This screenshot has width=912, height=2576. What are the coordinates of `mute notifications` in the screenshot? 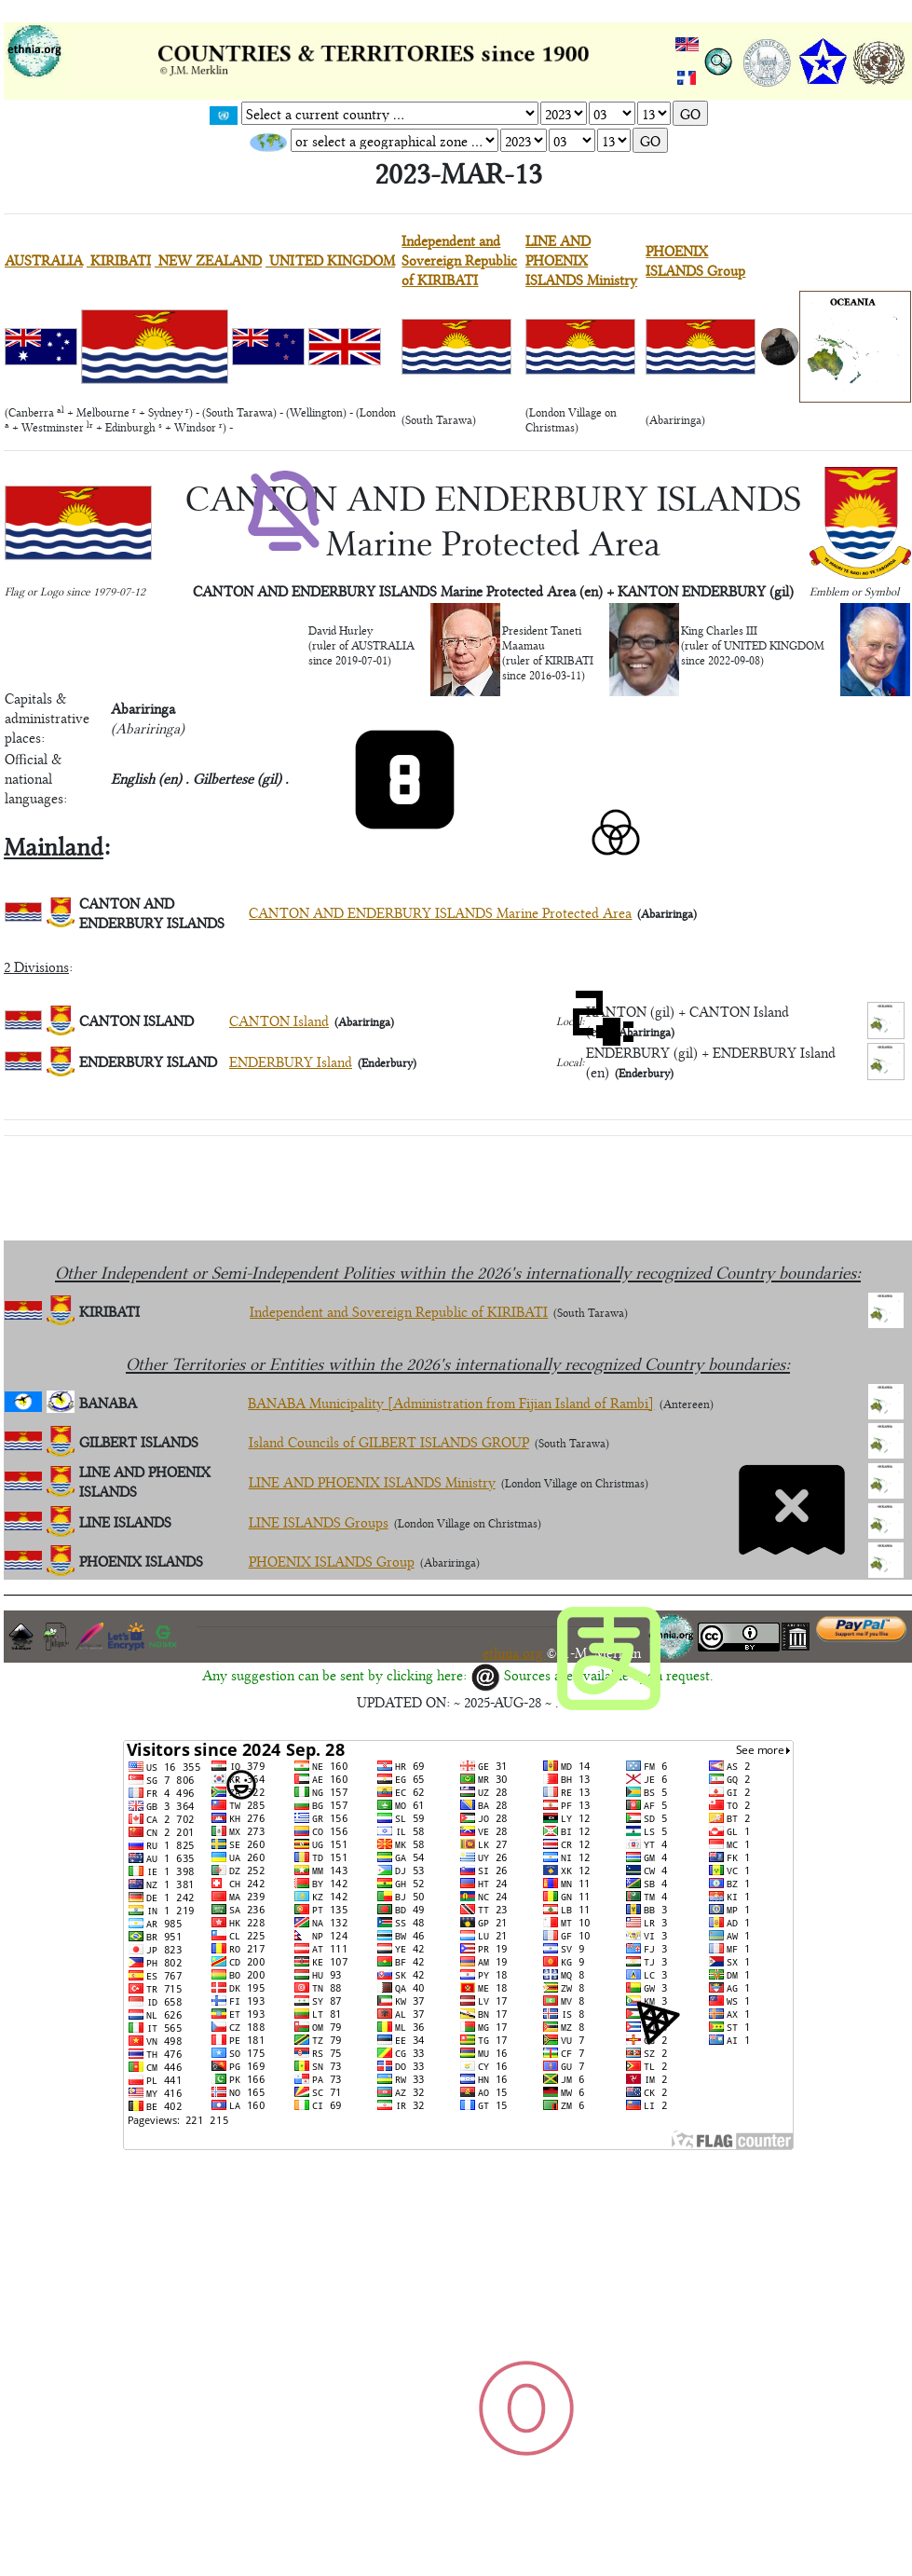 It's located at (285, 511).